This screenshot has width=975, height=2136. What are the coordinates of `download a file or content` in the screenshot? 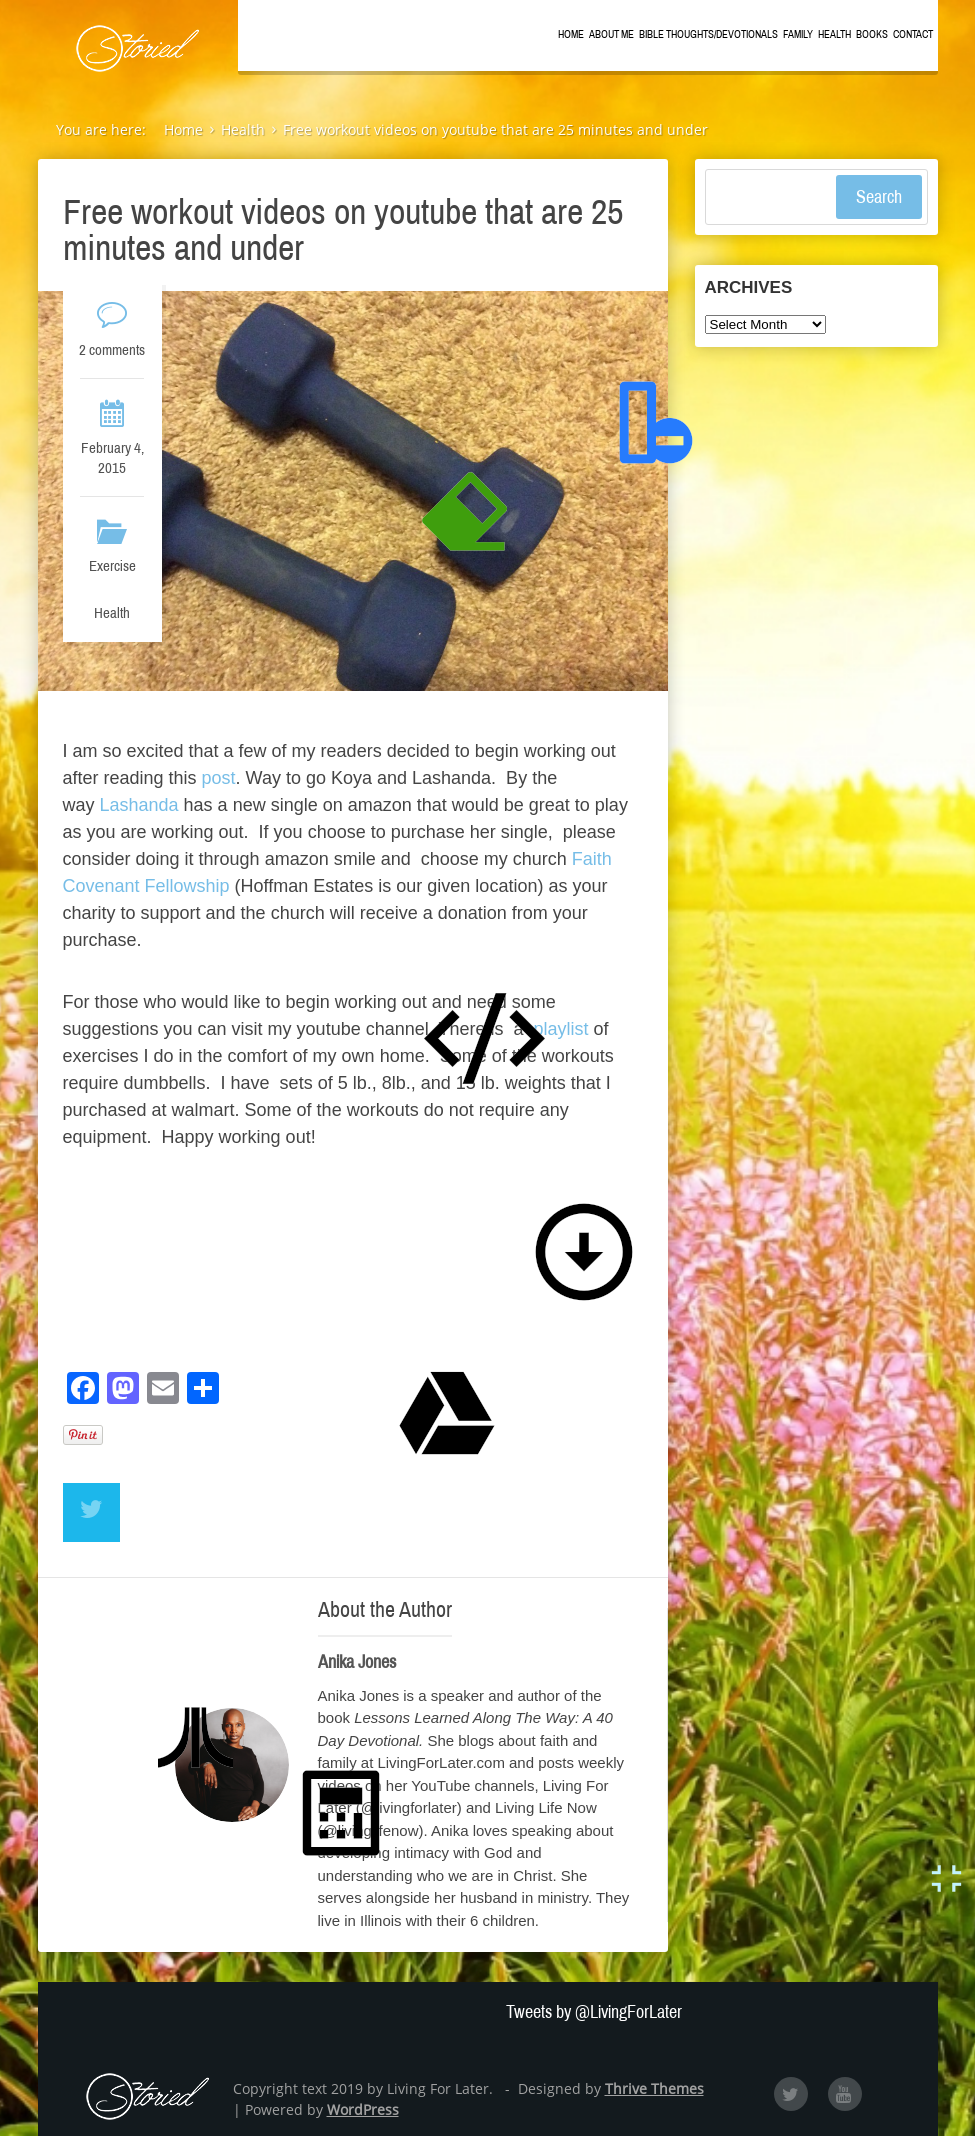 It's located at (584, 1252).